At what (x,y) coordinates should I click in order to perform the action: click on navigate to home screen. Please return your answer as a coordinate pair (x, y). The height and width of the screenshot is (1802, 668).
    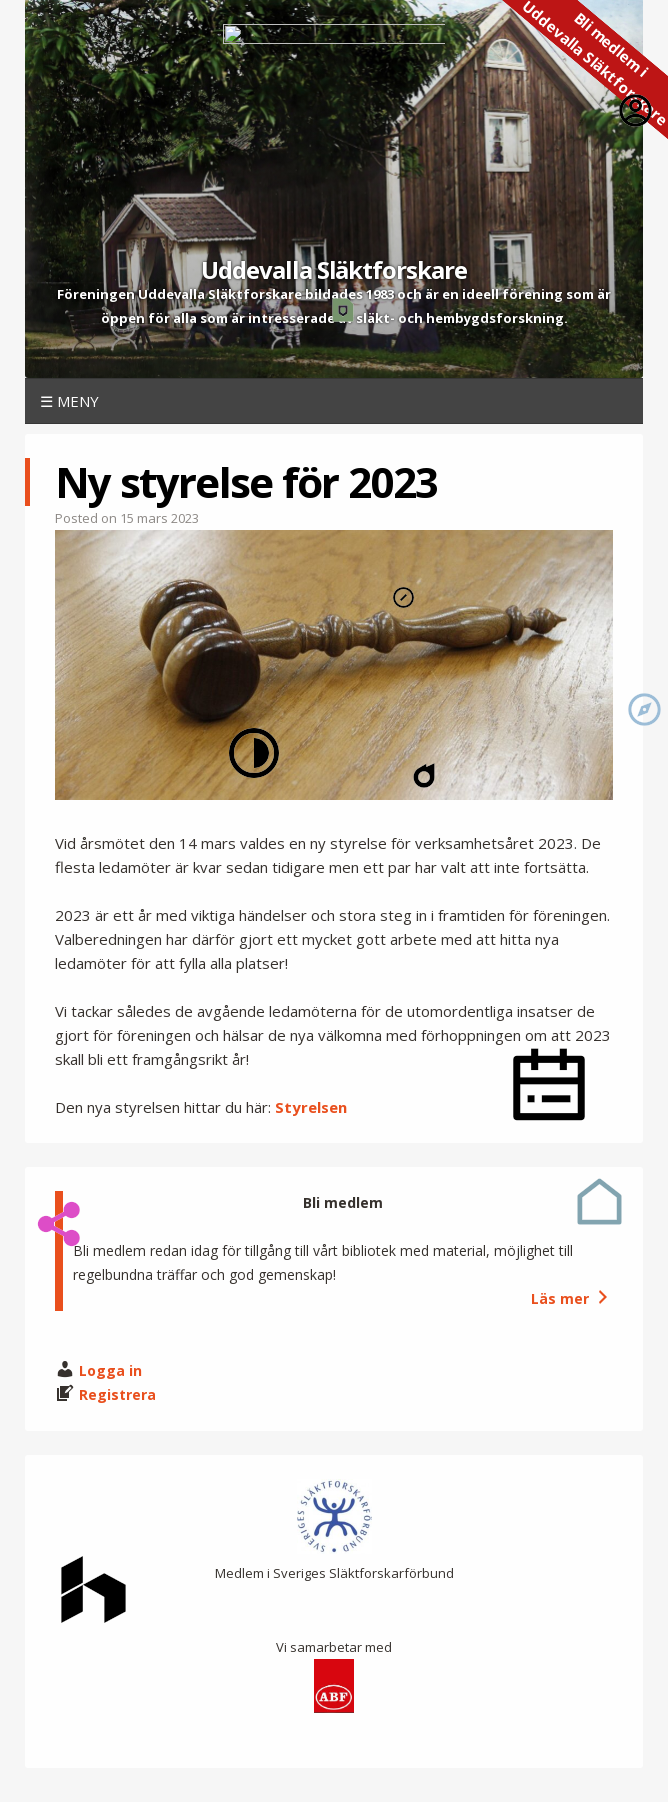
    Looking at the image, I should click on (599, 1202).